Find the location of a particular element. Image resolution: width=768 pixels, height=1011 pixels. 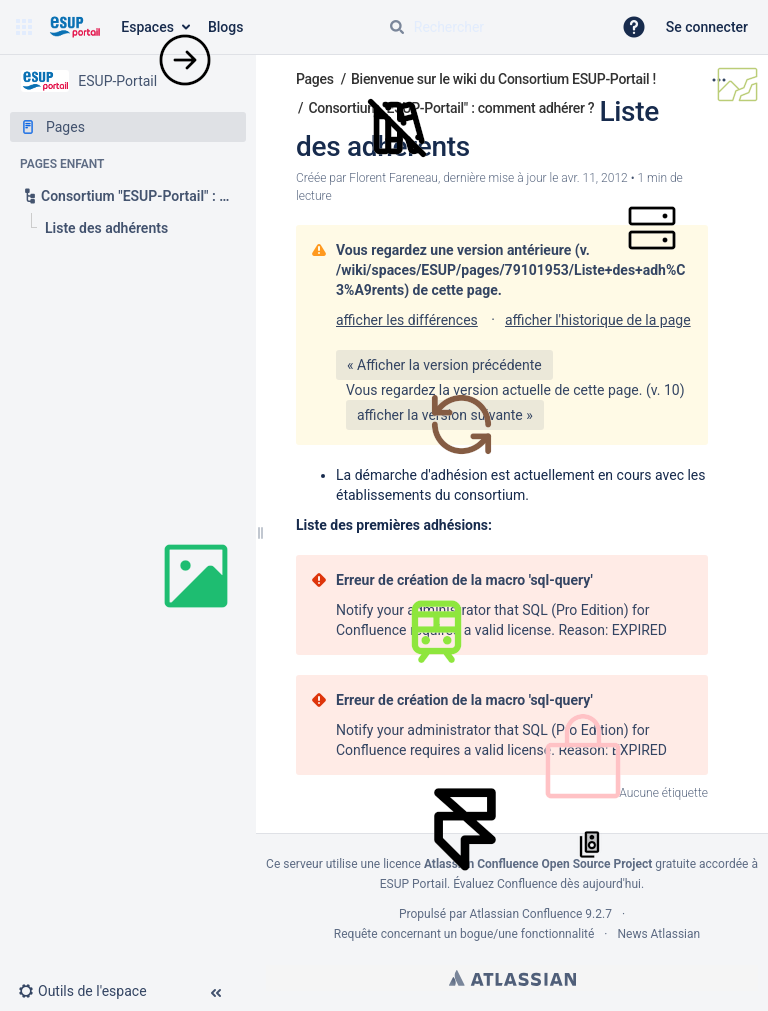

library or reading feature unavailable is located at coordinates (397, 128).